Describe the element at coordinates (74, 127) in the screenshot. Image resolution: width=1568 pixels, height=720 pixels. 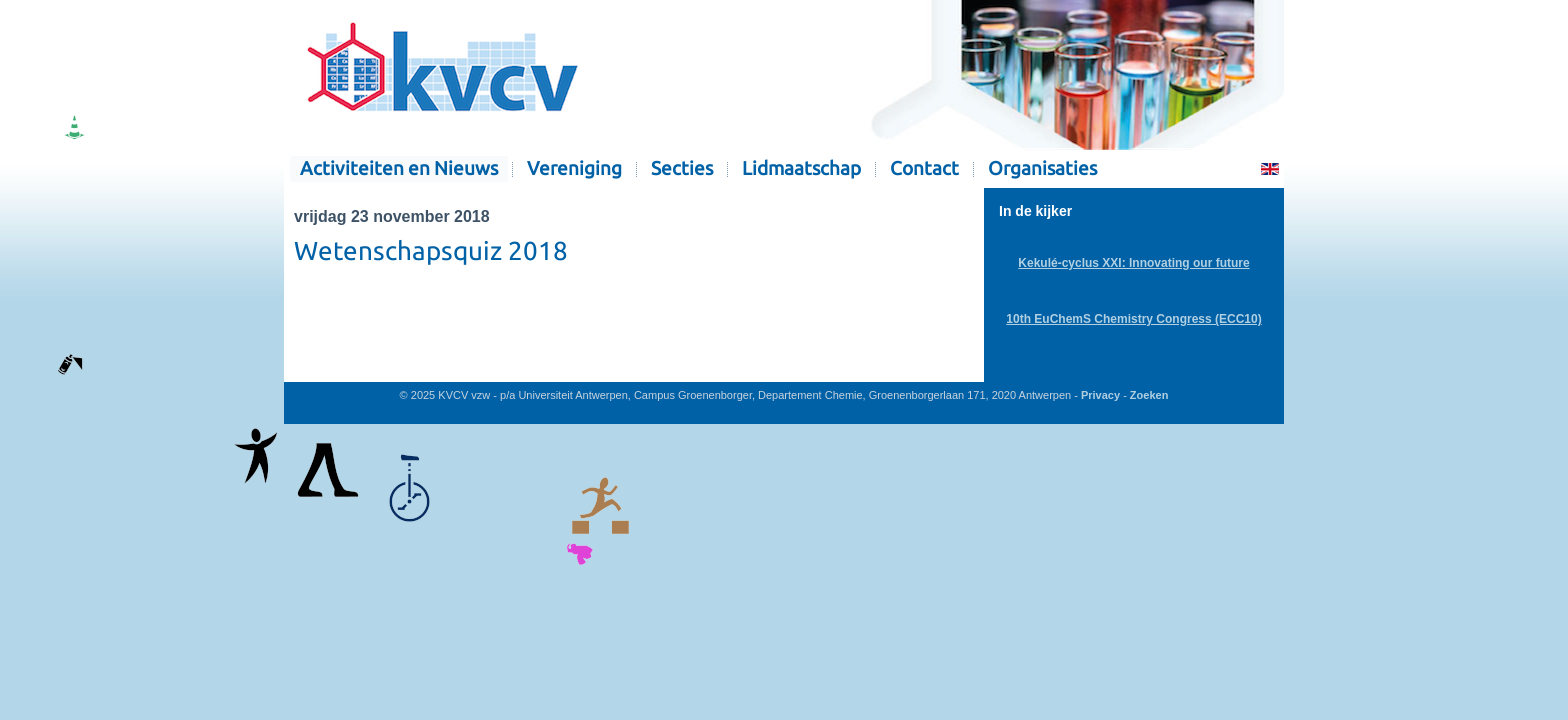
I see `indicates an area under construction or maintenance` at that location.